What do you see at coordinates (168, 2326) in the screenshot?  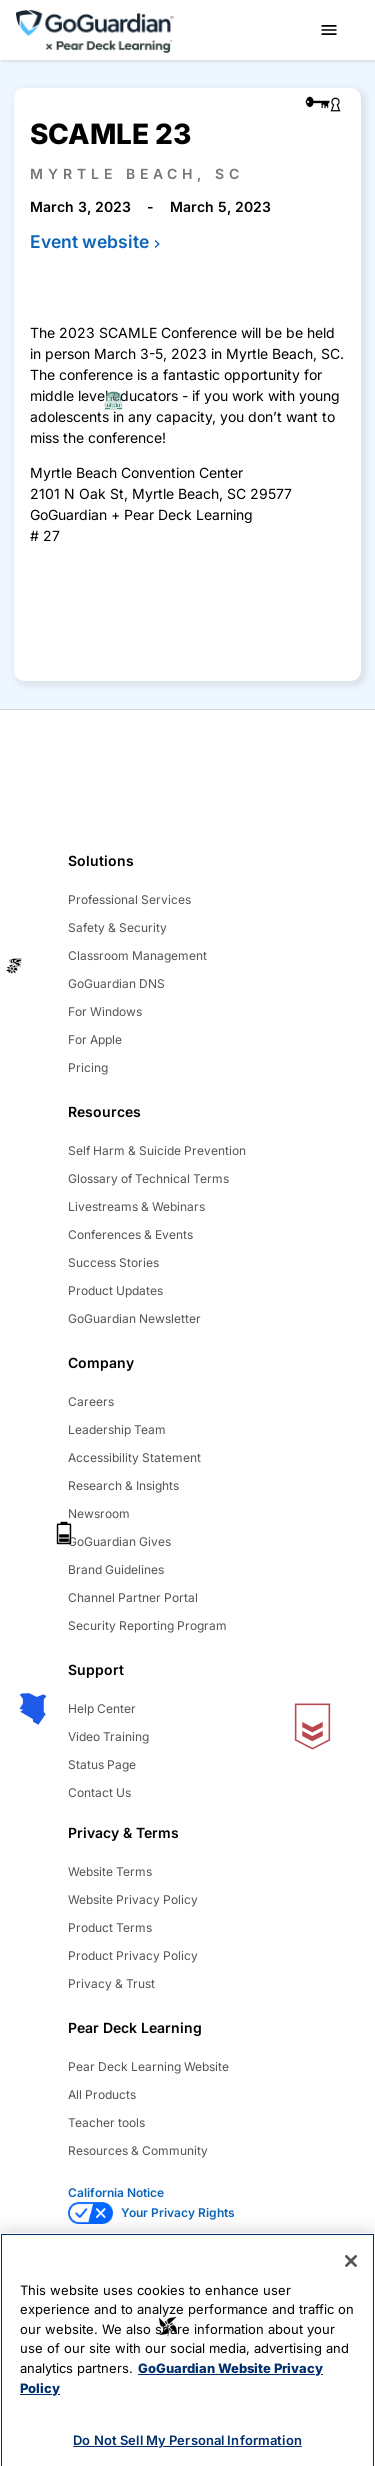 I see `a decorative or playful element indicating games or toys` at bounding box center [168, 2326].